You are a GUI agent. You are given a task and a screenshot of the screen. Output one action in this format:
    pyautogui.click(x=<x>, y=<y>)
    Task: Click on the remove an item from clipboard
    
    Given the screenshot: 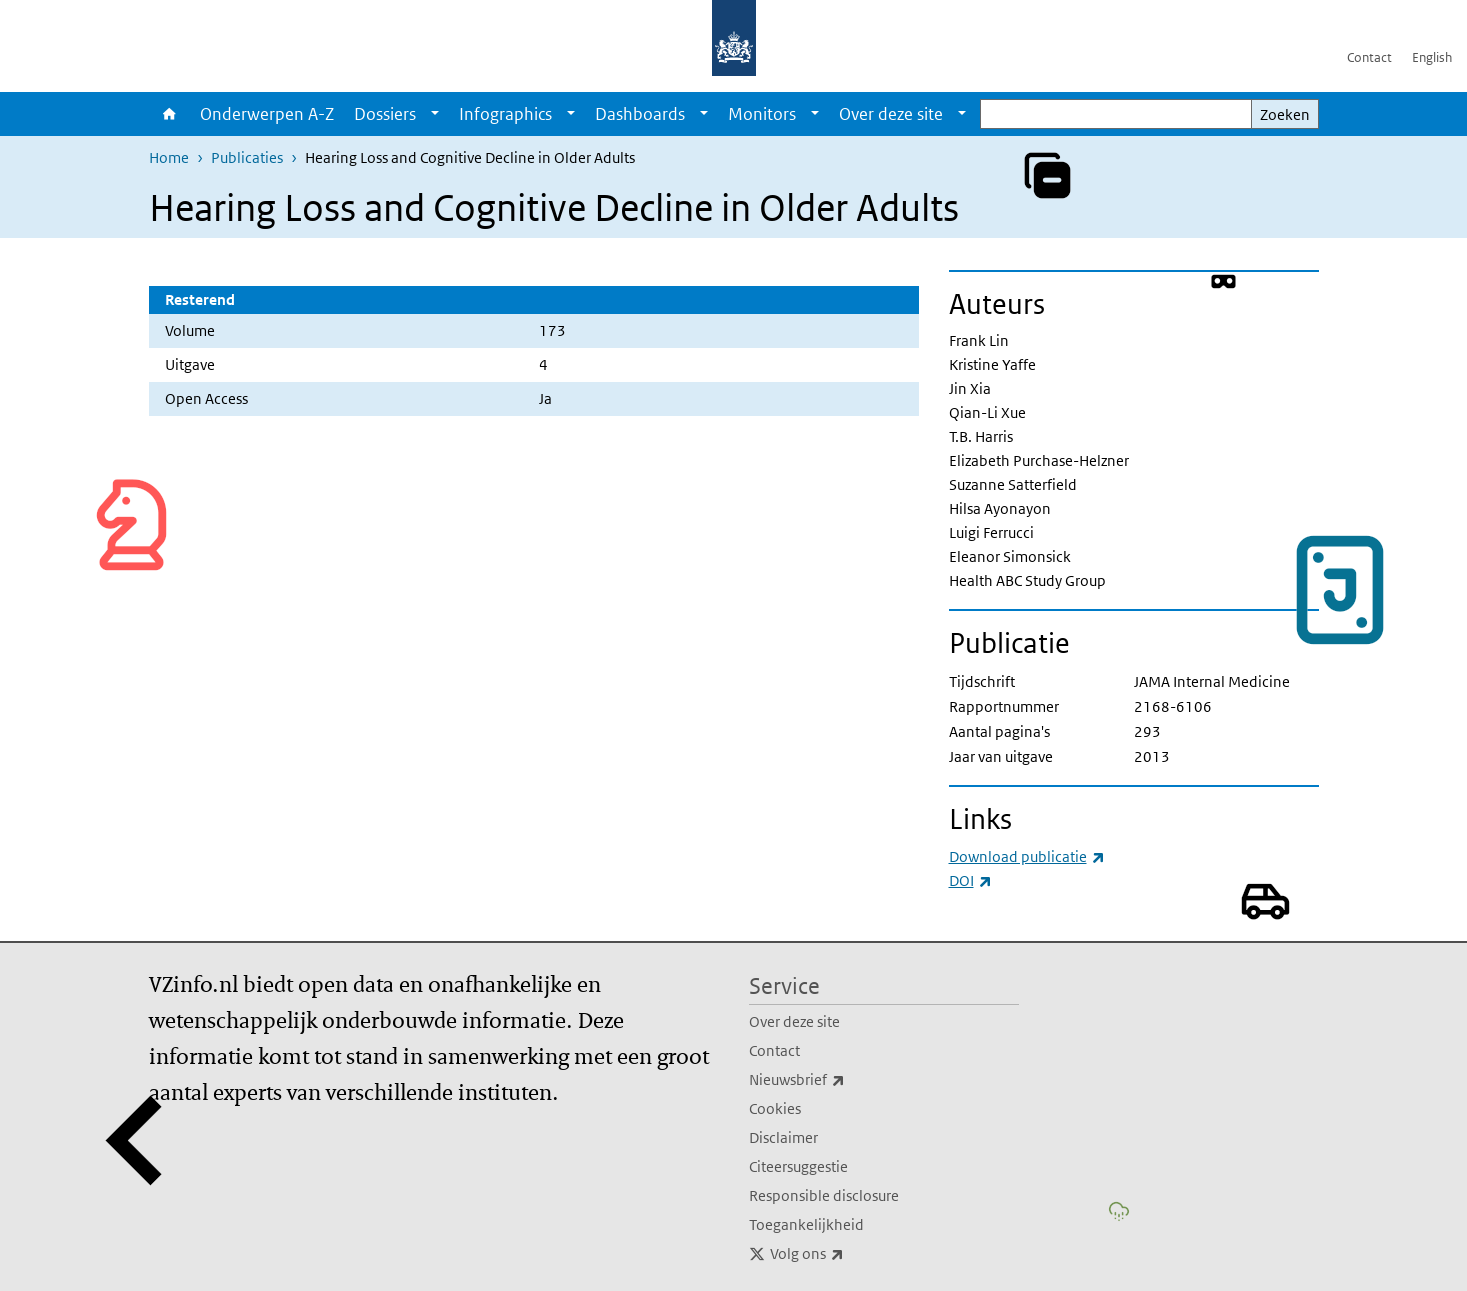 What is the action you would take?
    pyautogui.click(x=1047, y=175)
    